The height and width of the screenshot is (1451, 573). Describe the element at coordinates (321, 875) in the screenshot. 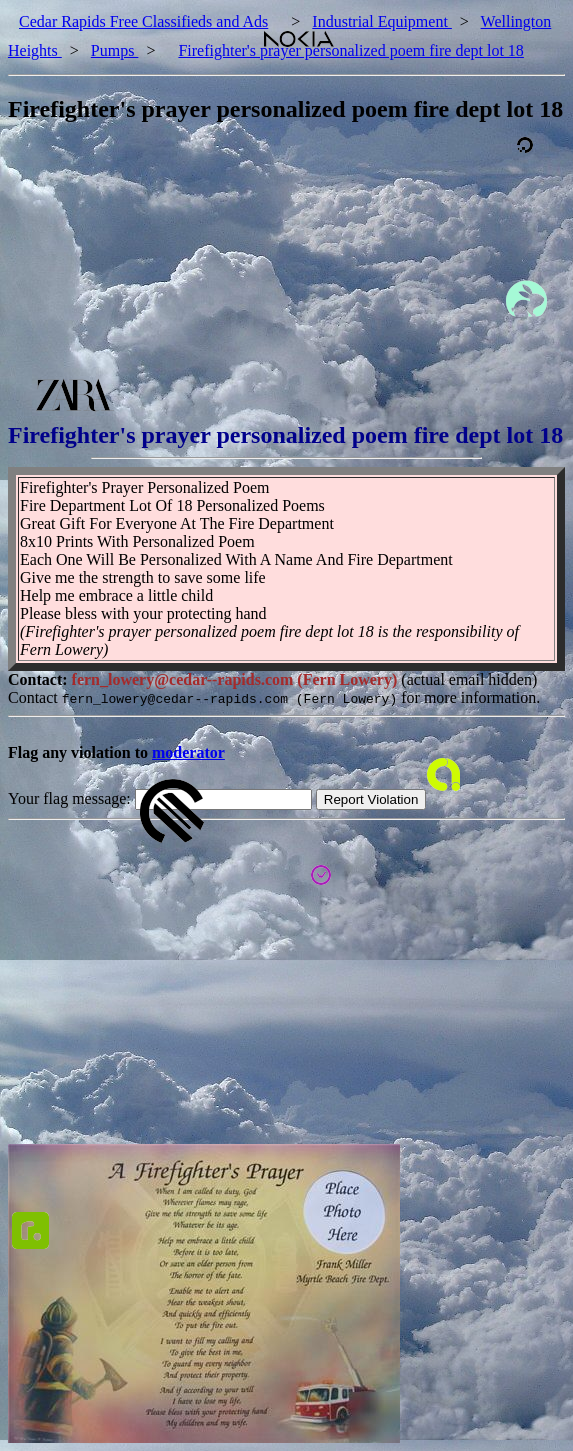

I see `open wakatime dashboard` at that location.